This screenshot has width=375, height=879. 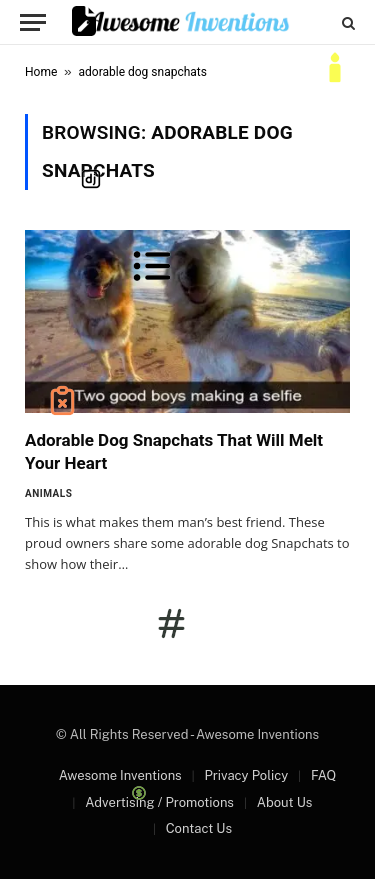 What do you see at coordinates (84, 21) in the screenshot?
I see `edit this document` at bounding box center [84, 21].